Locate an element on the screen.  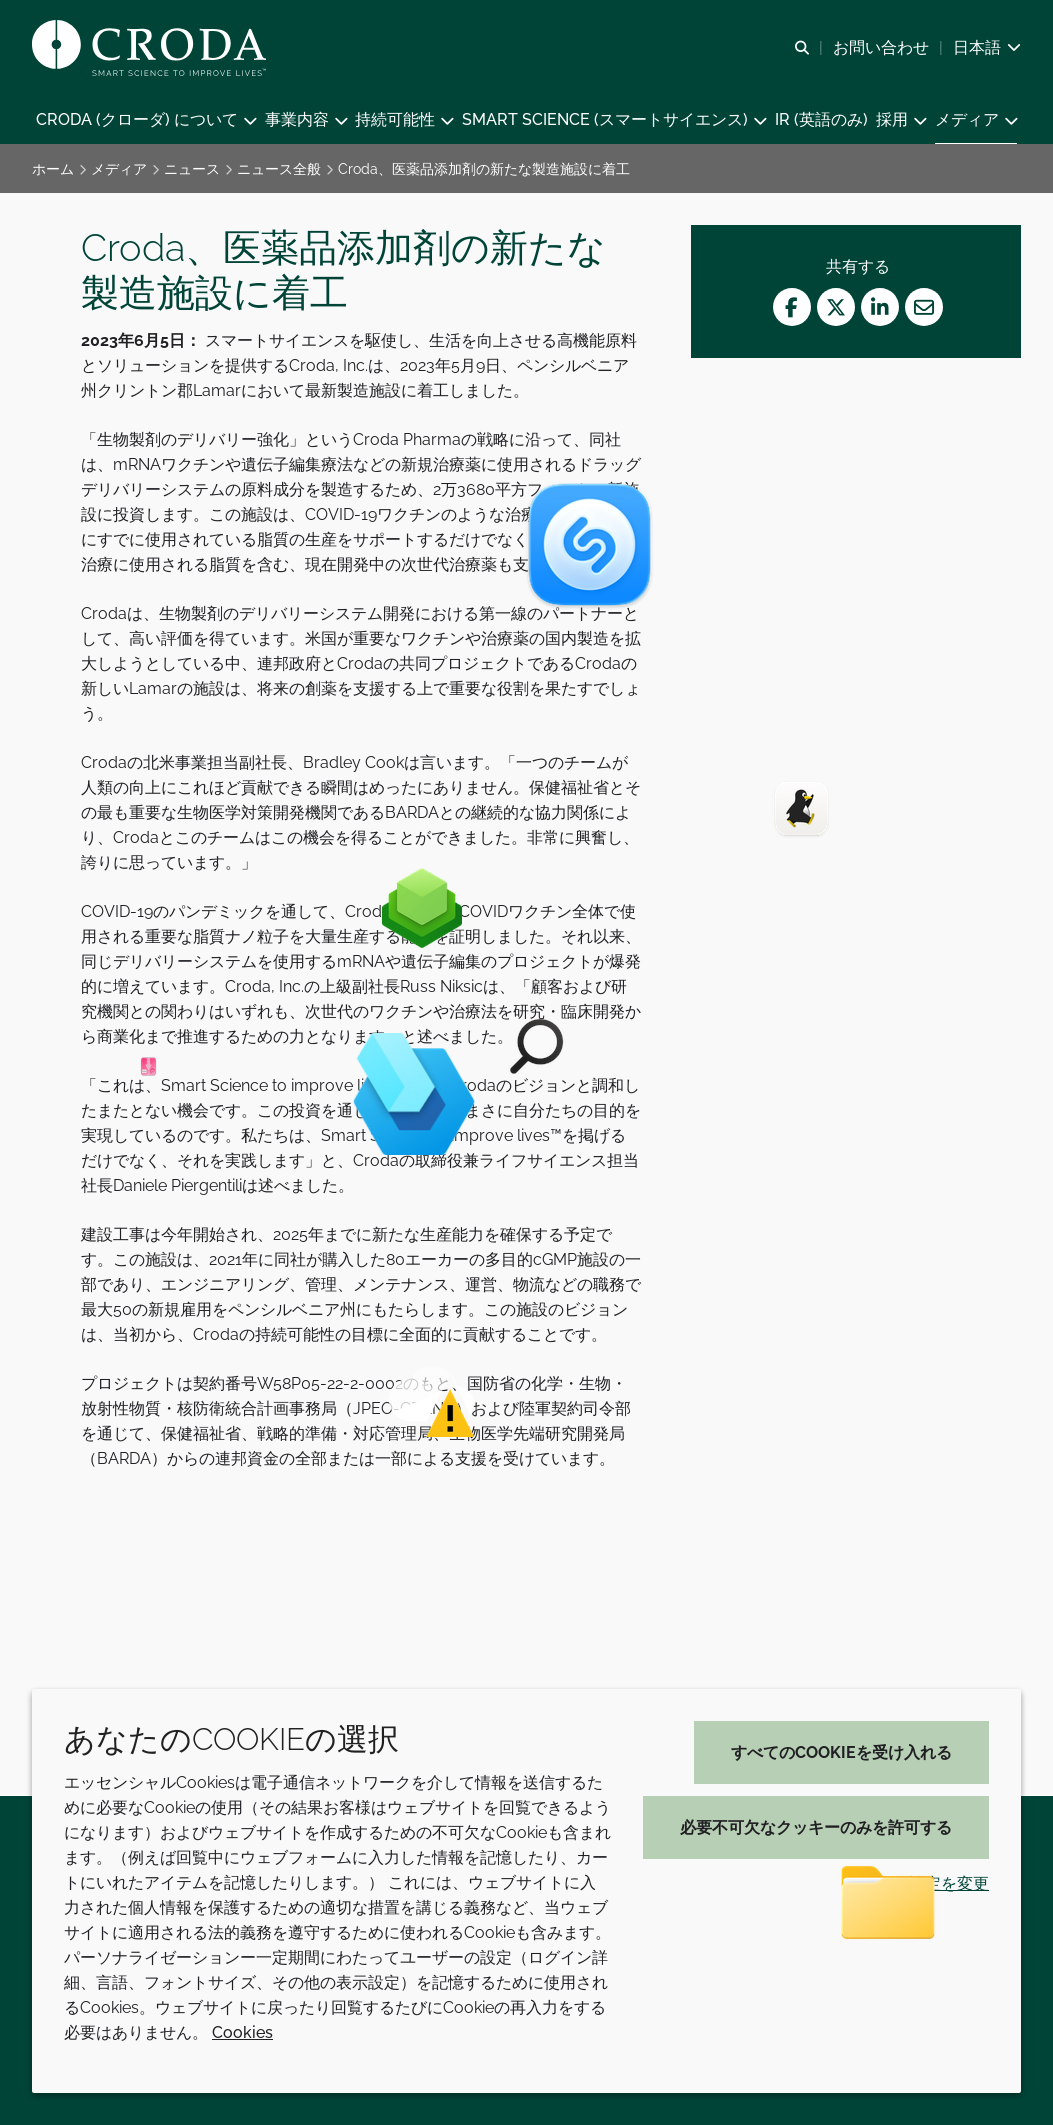
open the visualize app is located at coordinates (422, 908).